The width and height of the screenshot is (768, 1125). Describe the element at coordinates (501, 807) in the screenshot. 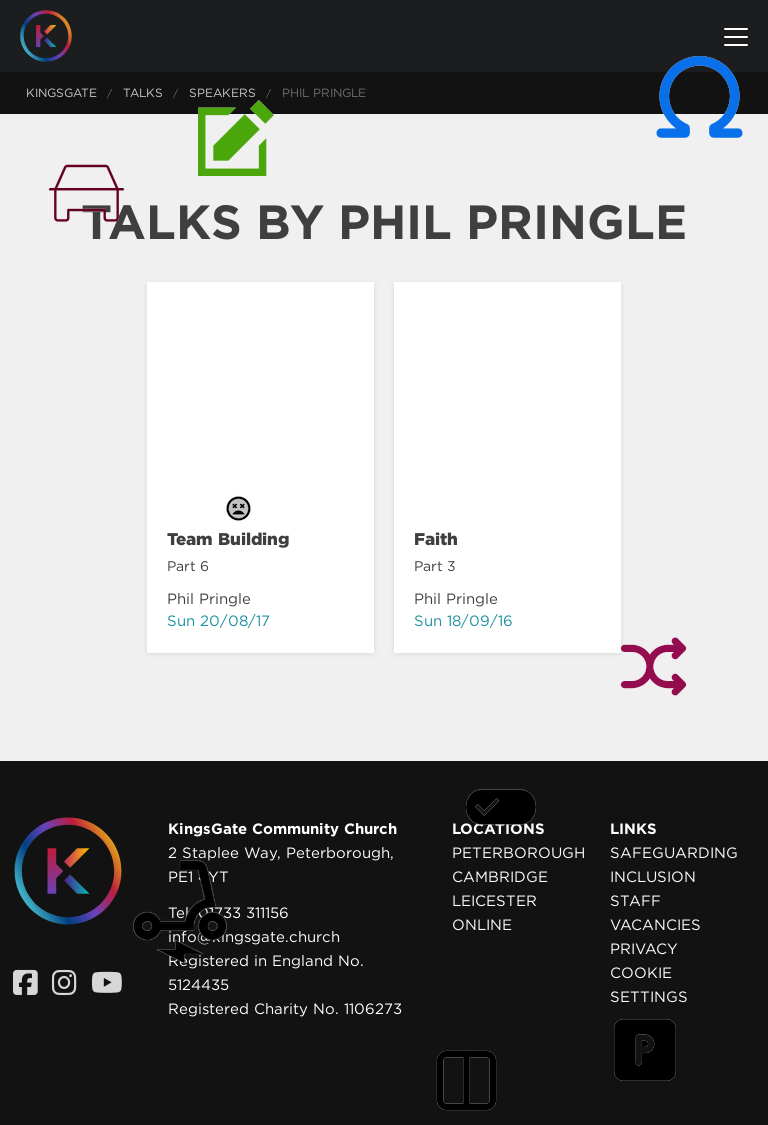

I see `toggle setting enabled or active` at that location.